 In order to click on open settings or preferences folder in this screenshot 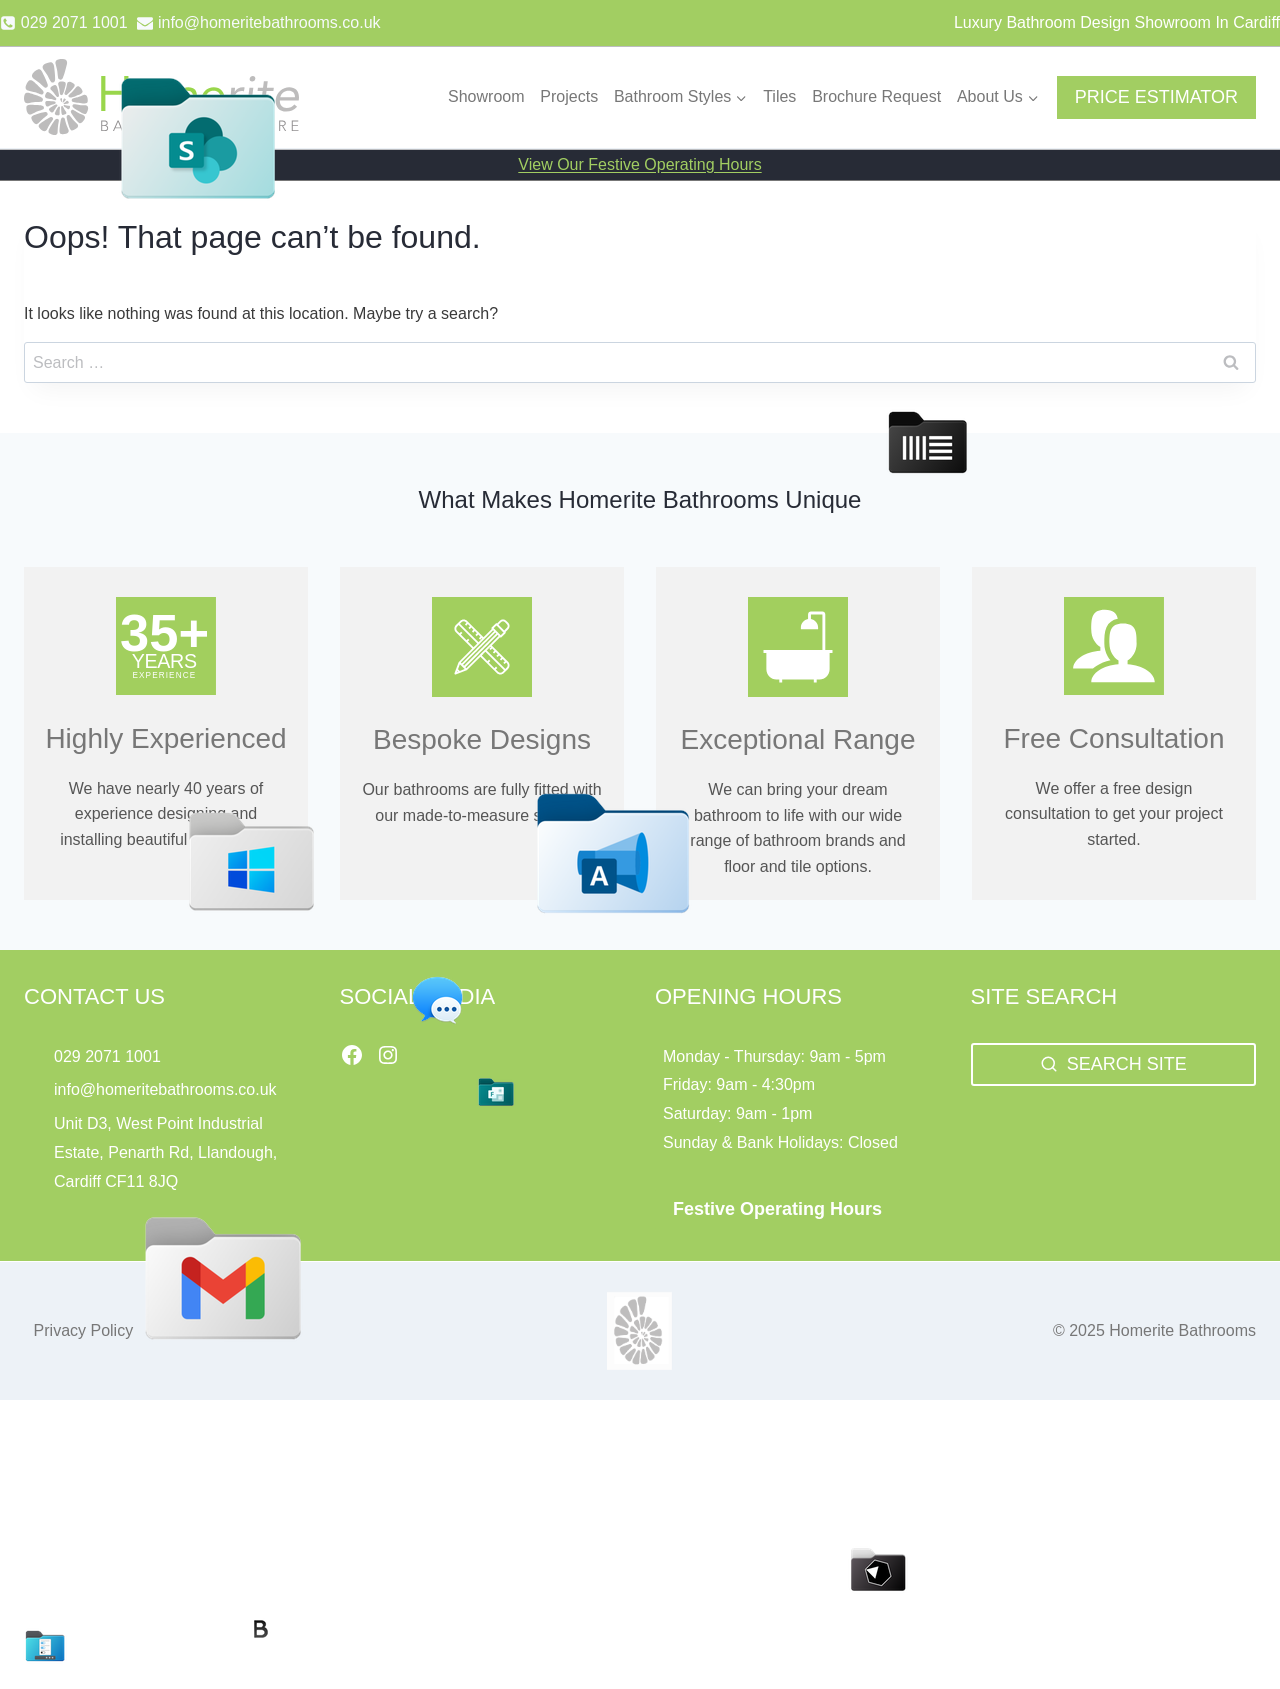, I will do `click(45, 1647)`.